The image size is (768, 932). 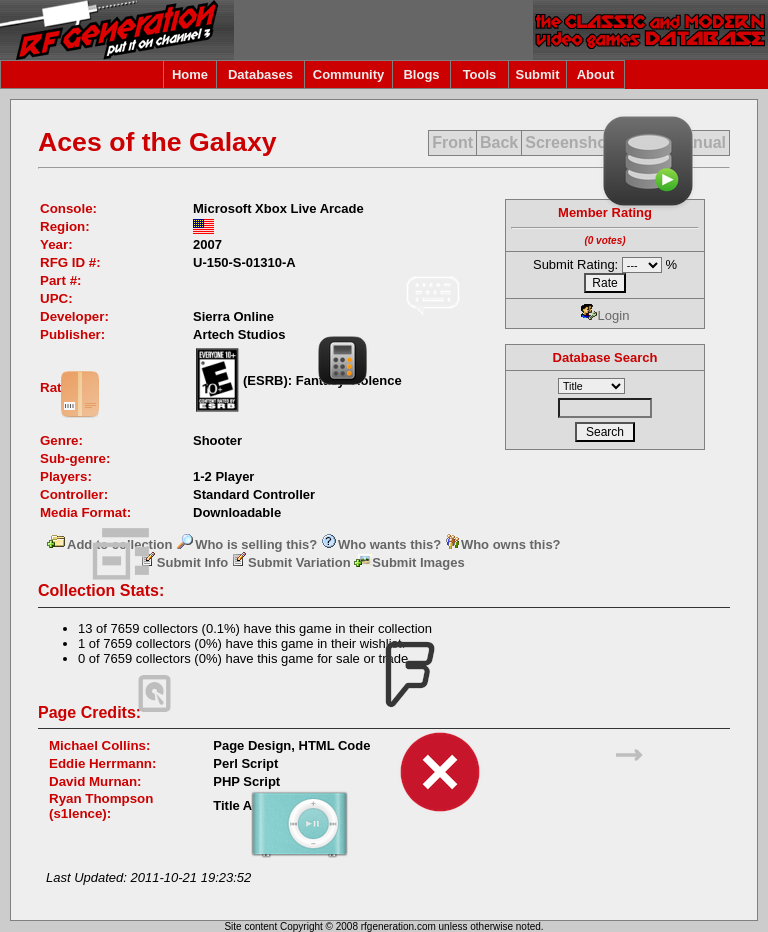 What do you see at coordinates (80, 394) in the screenshot?
I see `a software package or archive file` at bounding box center [80, 394].